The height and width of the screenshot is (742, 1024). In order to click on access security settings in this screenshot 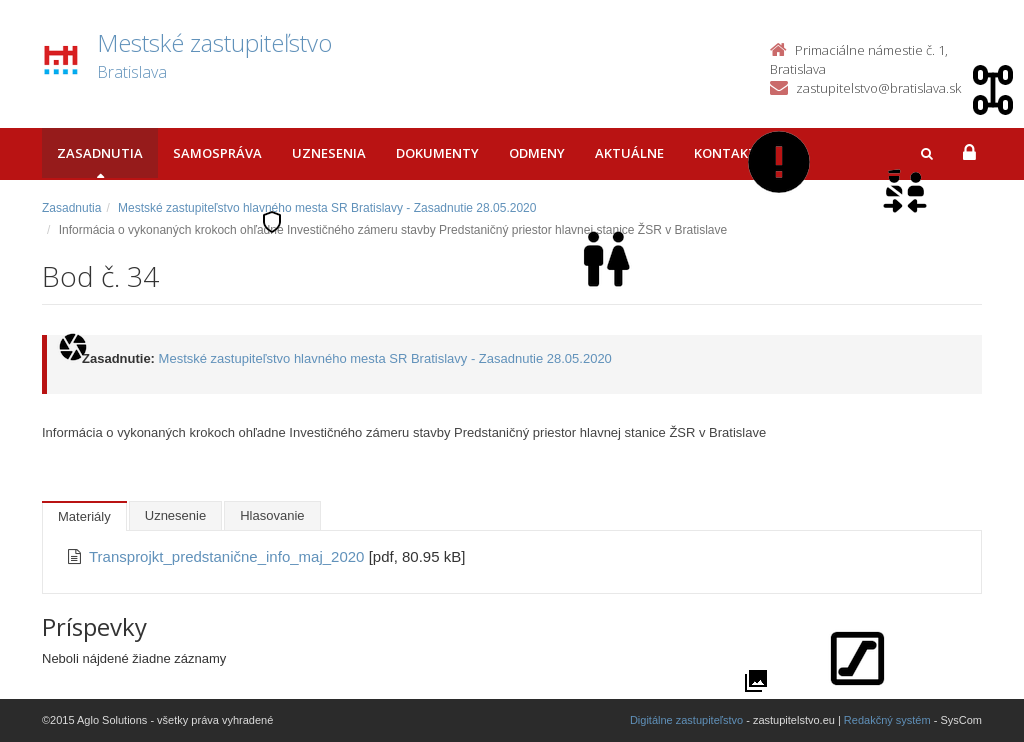, I will do `click(272, 222)`.